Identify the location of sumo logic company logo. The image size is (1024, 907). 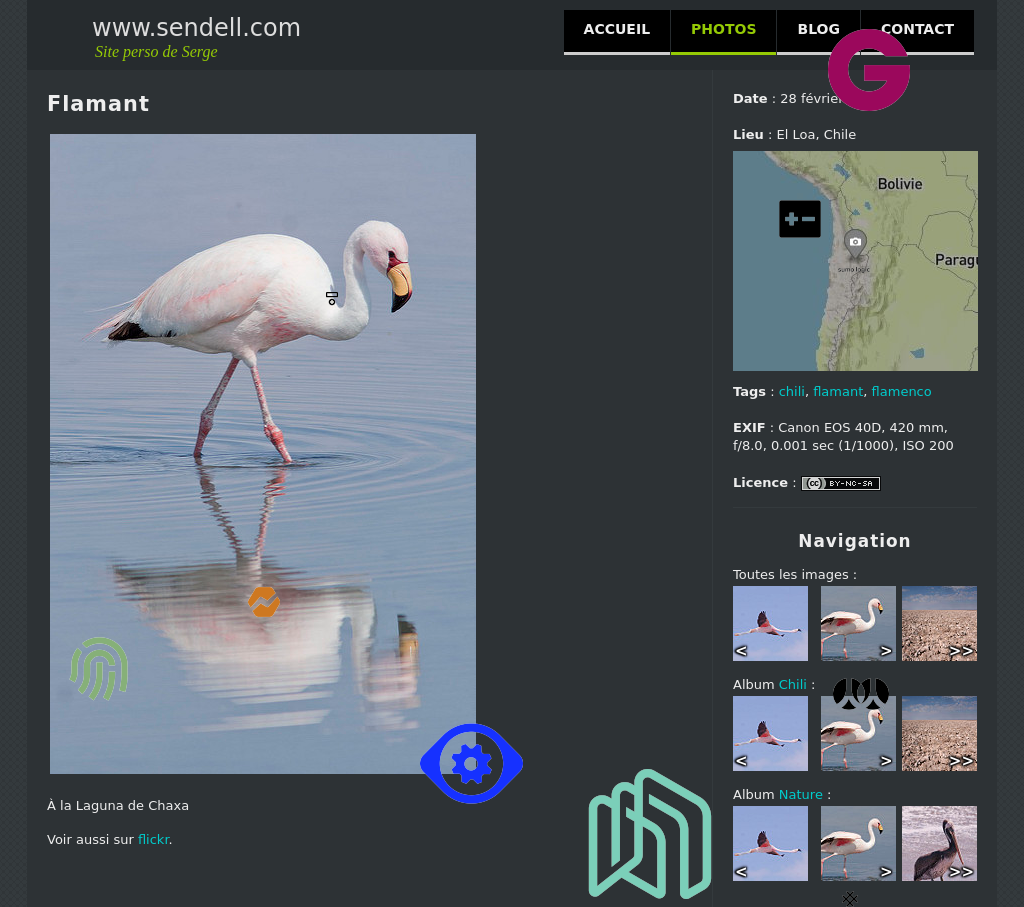
(854, 270).